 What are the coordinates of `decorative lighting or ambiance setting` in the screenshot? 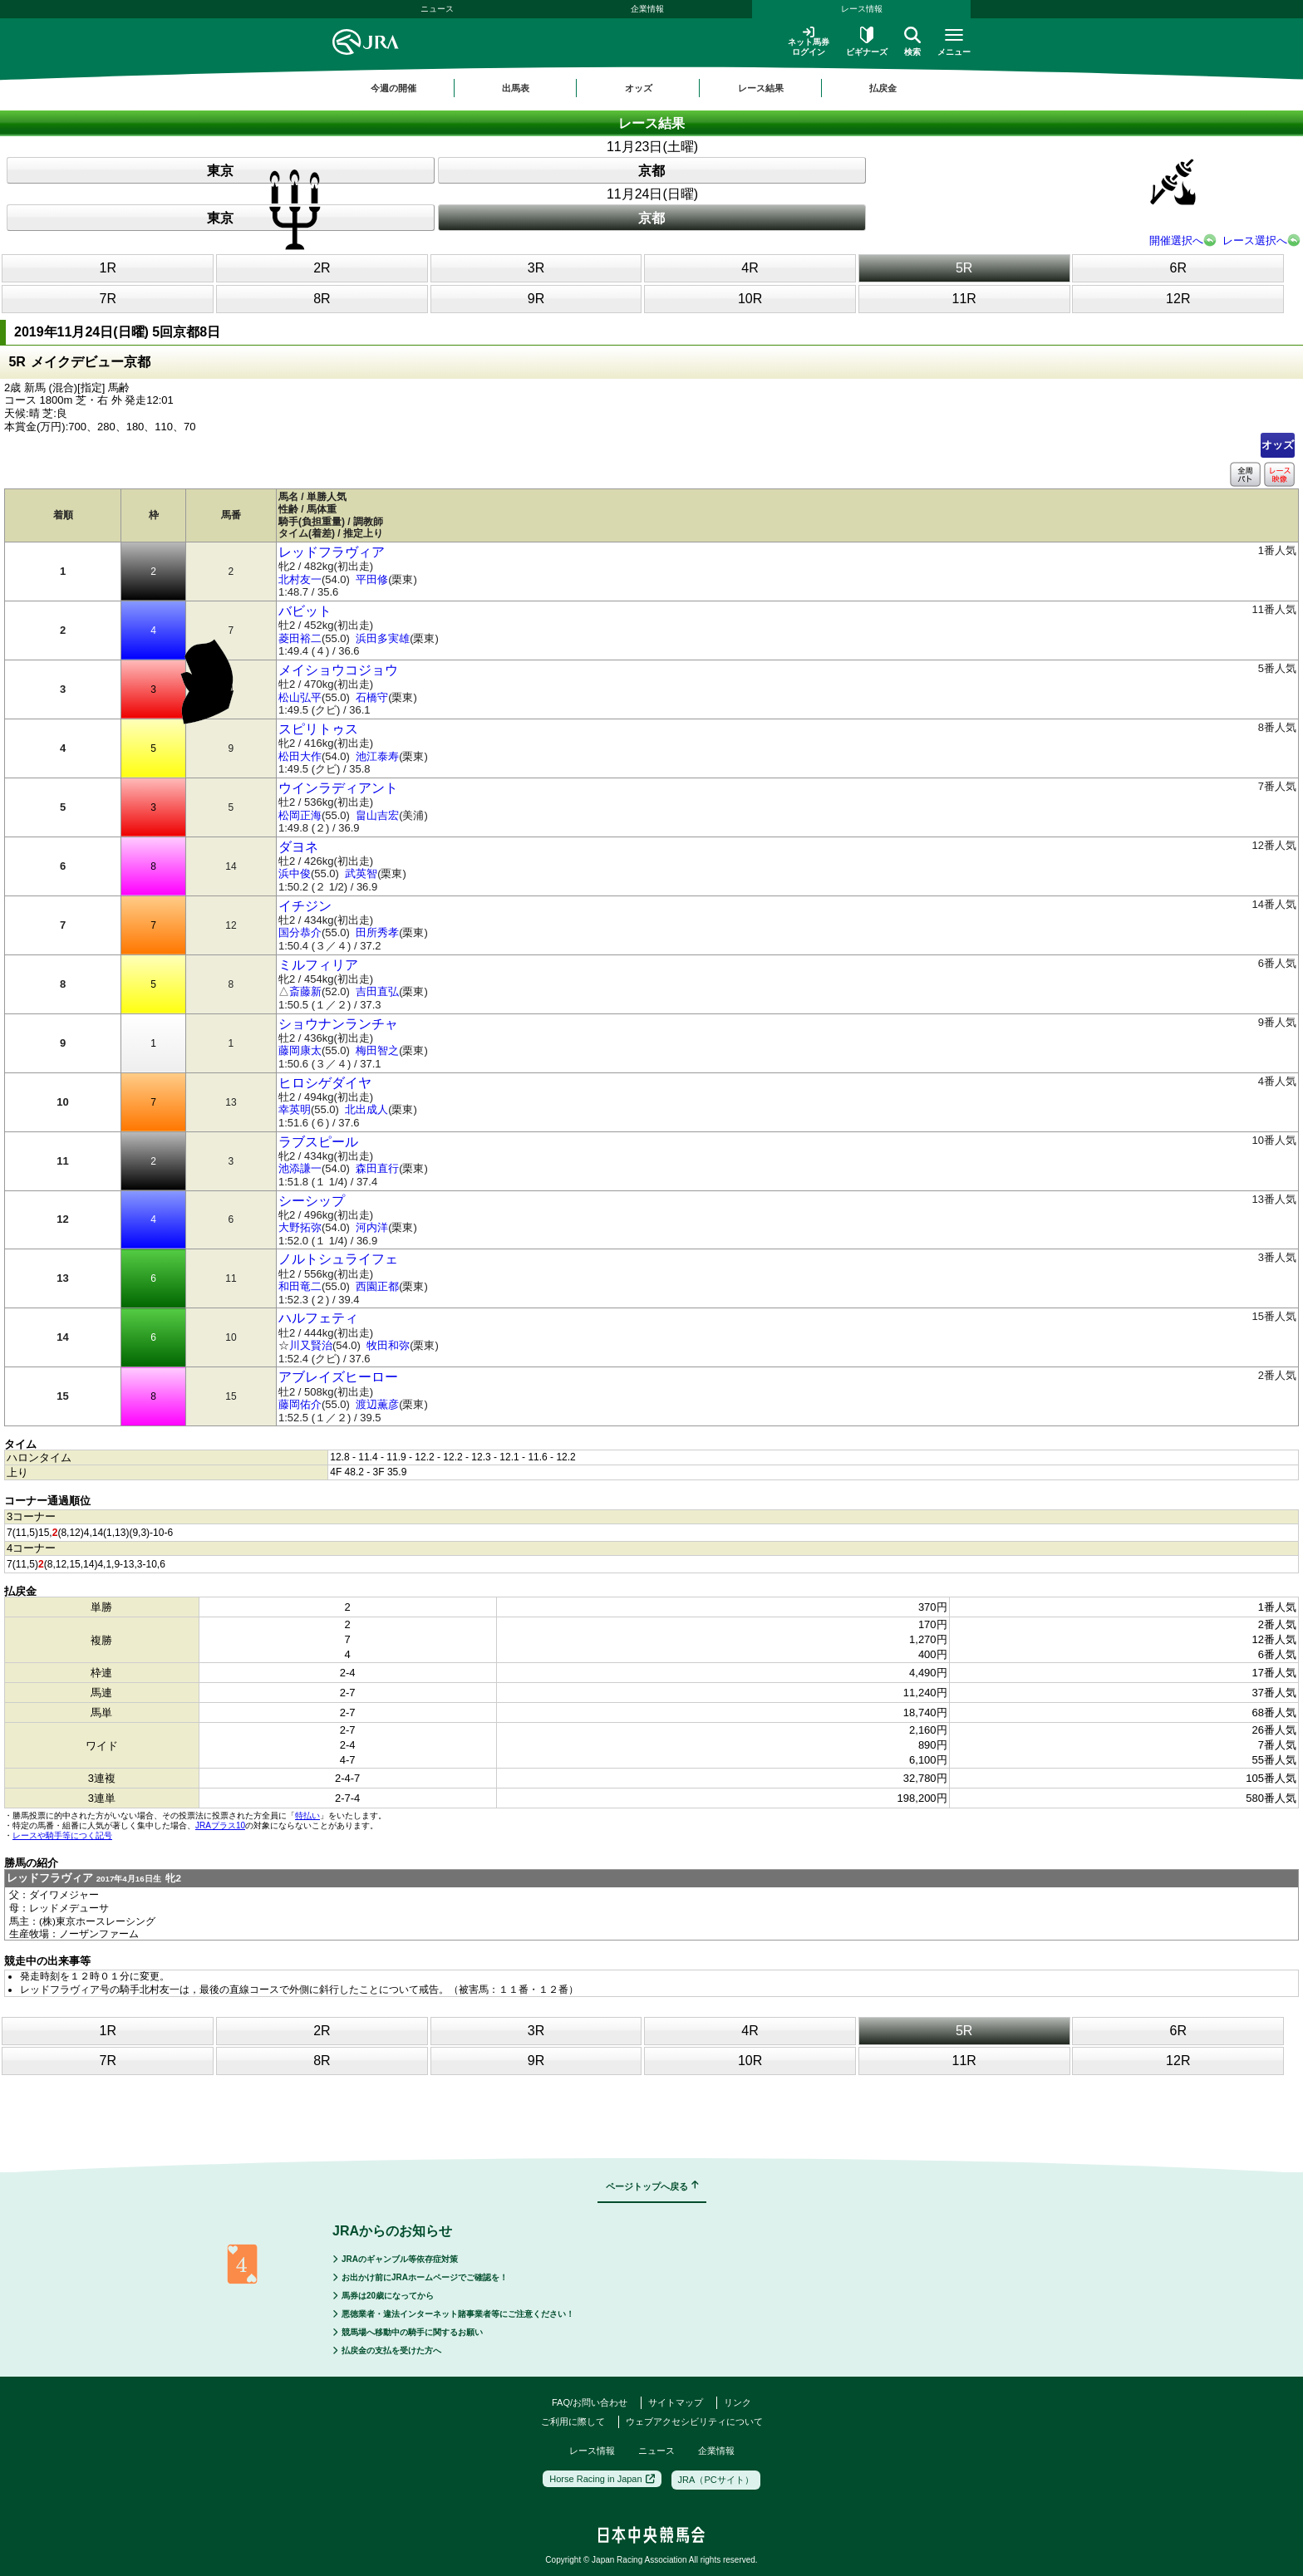 It's located at (294, 209).